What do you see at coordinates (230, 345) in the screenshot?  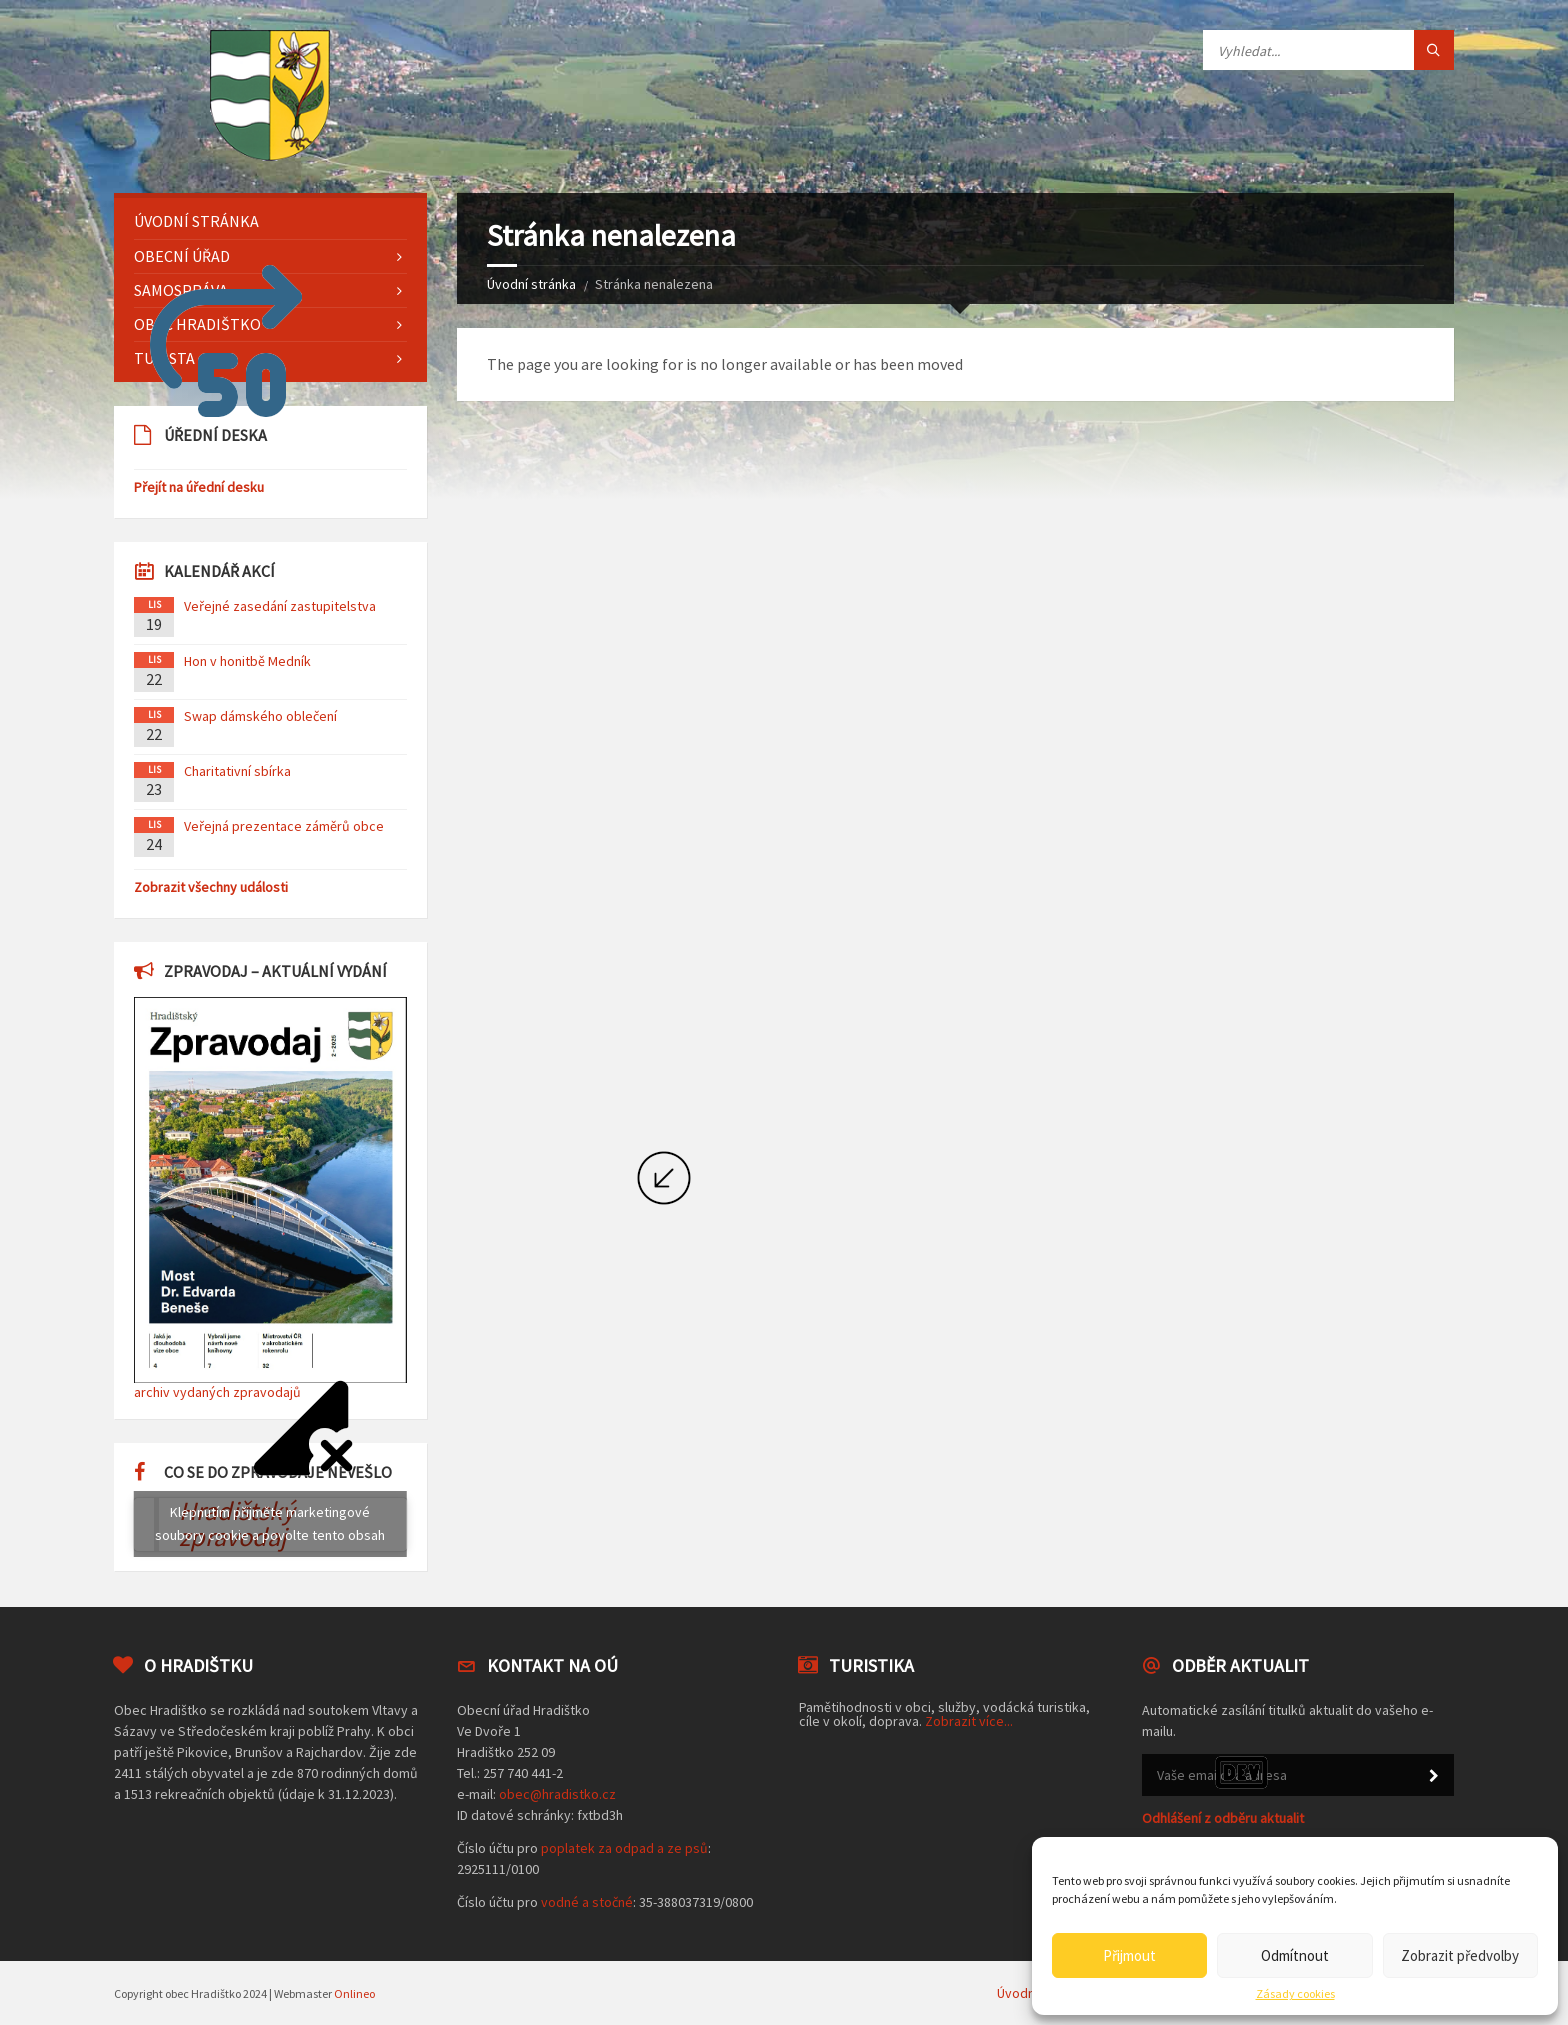 I see `skip forward 50 seconds` at bounding box center [230, 345].